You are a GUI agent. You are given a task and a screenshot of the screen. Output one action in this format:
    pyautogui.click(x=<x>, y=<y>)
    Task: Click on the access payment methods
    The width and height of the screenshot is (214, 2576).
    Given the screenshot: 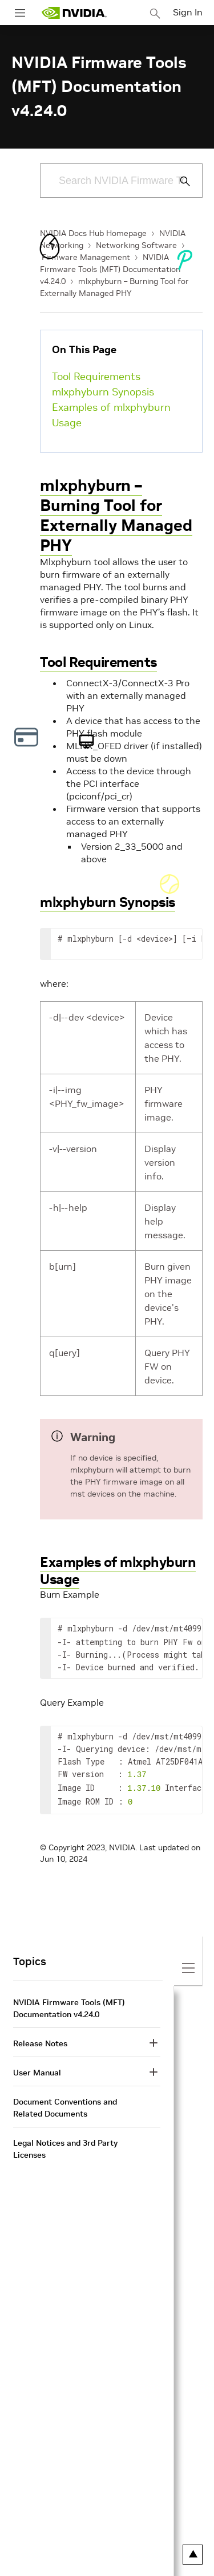 What is the action you would take?
    pyautogui.click(x=26, y=737)
    